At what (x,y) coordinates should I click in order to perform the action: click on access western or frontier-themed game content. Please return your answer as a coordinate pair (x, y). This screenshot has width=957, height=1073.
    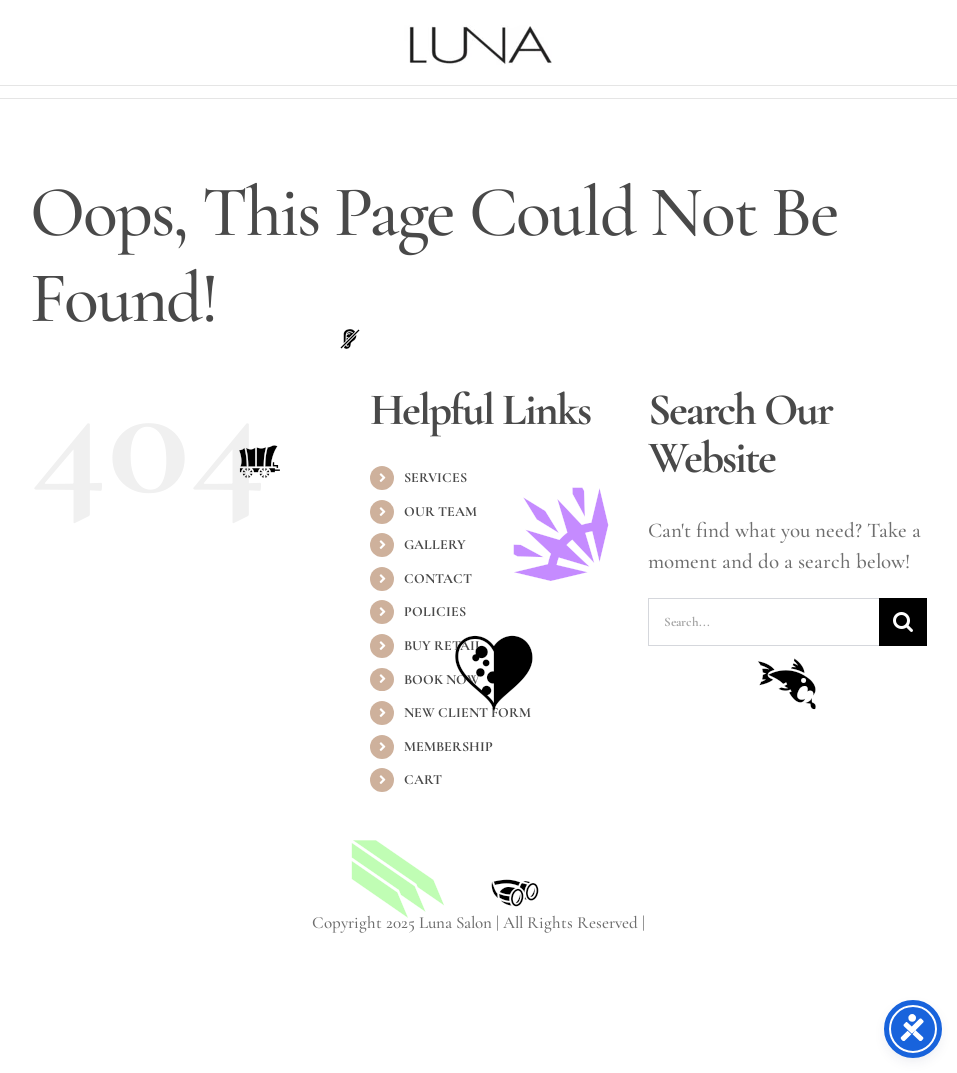
    Looking at the image, I should click on (259, 457).